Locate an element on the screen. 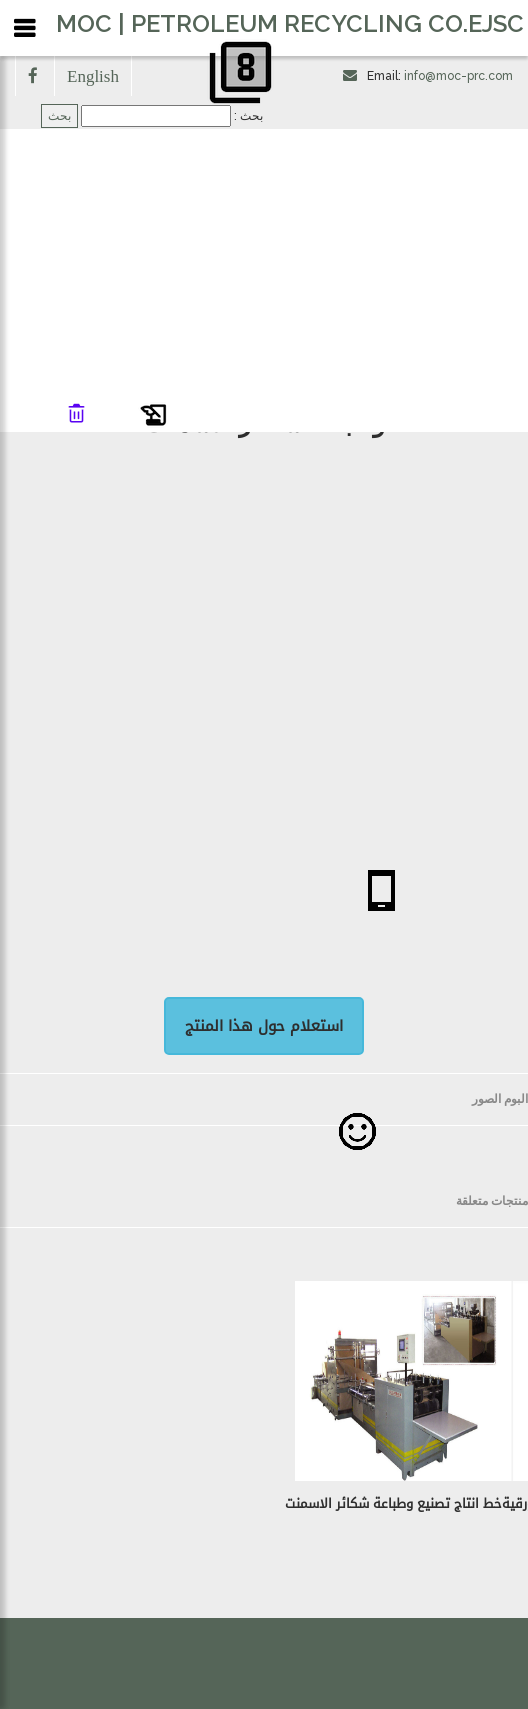 This screenshot has height=1709, width=528. rate your experience with a positive reaction is located at coordinates (357, 1131).